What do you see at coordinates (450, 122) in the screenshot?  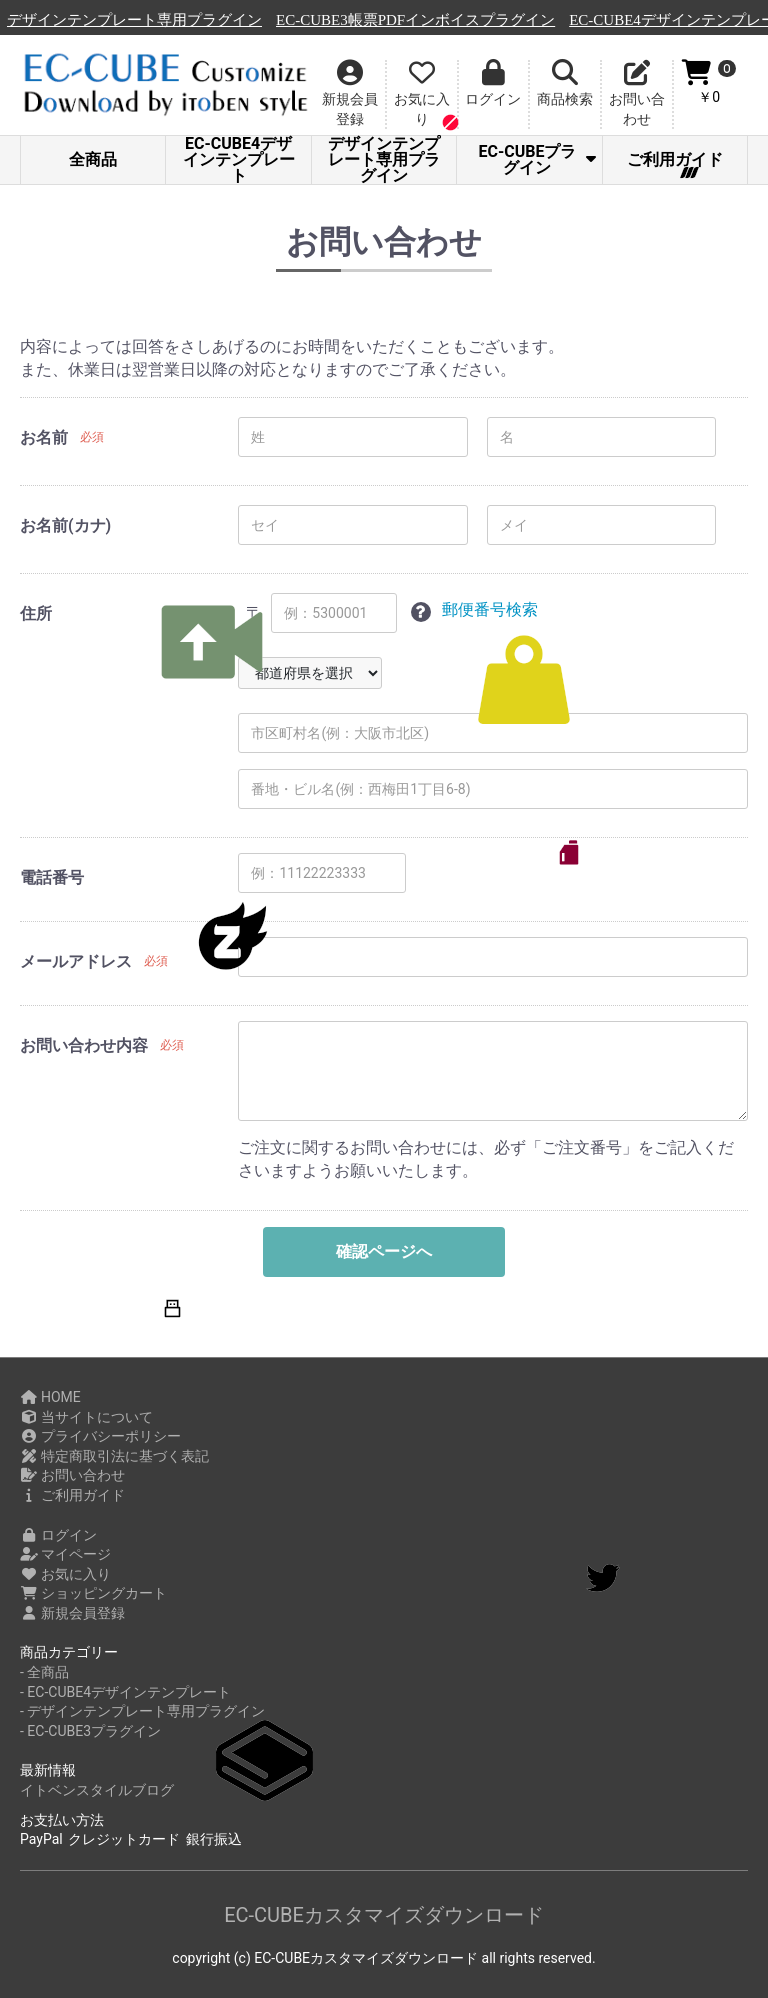 I see `indicates a prohibited or blocked action` at bounding box center [450, 122].